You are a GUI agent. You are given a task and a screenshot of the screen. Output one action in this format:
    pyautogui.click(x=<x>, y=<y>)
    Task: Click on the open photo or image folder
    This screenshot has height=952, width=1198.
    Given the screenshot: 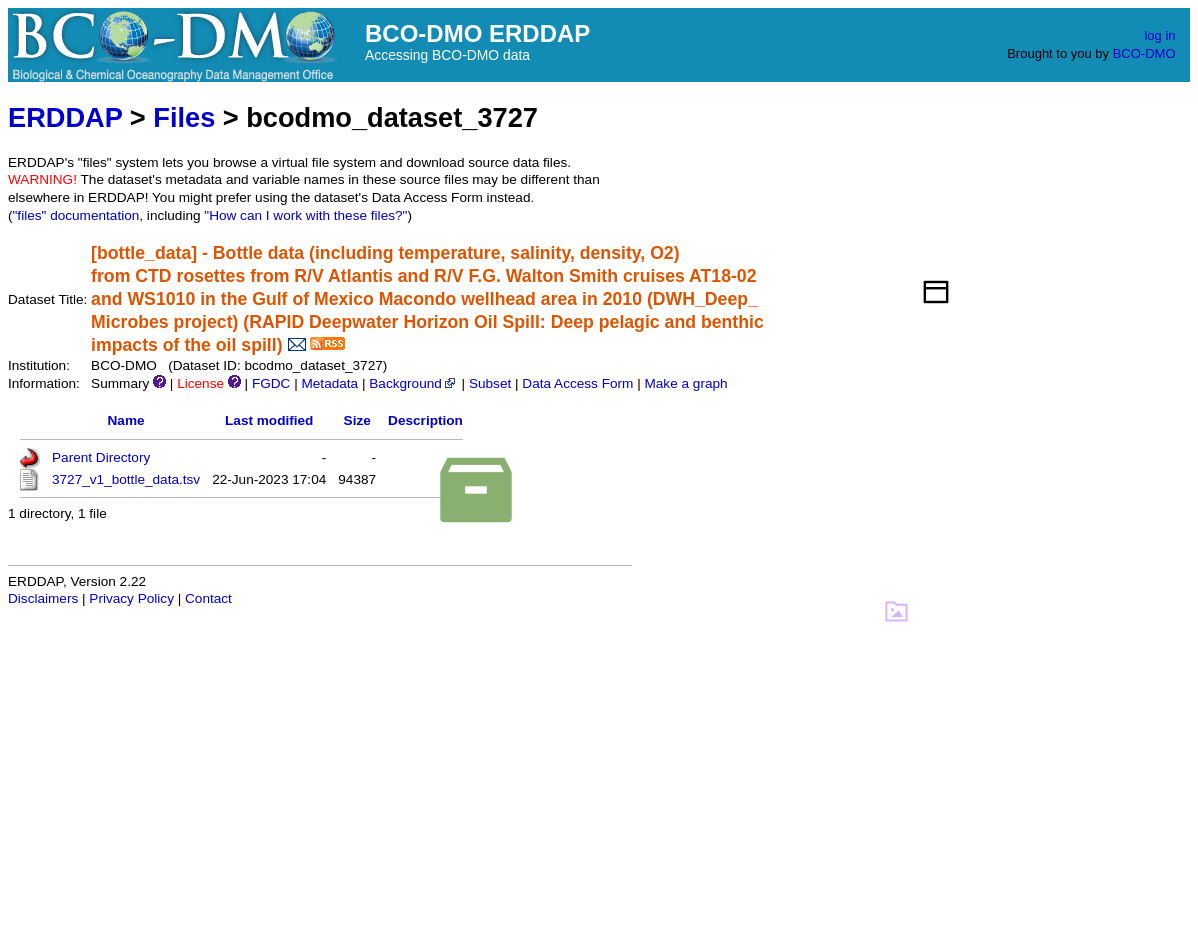 What is the action you would take?
    pyautogui.click(x=896, y=611)
    